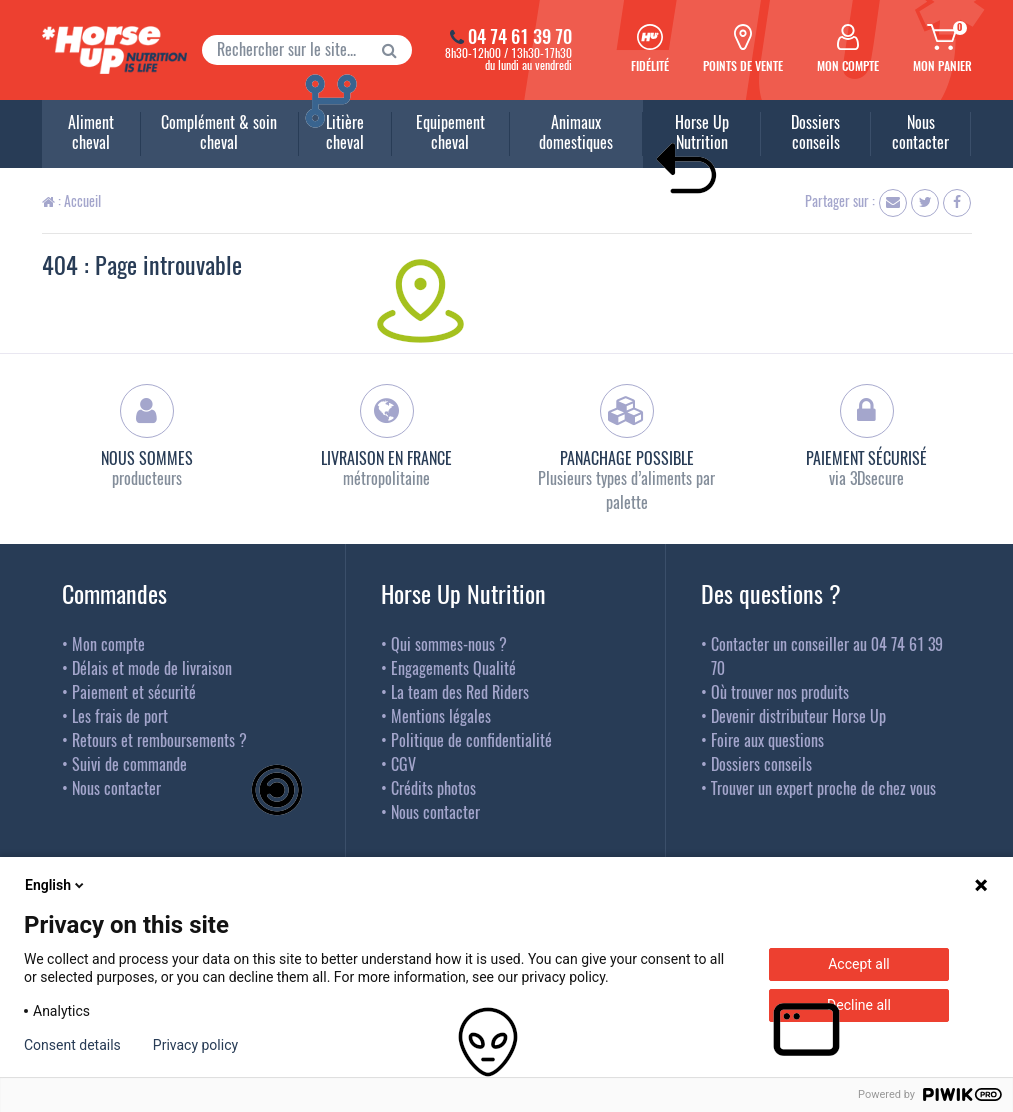  Describe the element at coordinates (686, 170) in the screenshot. I see `undo previous action` at that location.